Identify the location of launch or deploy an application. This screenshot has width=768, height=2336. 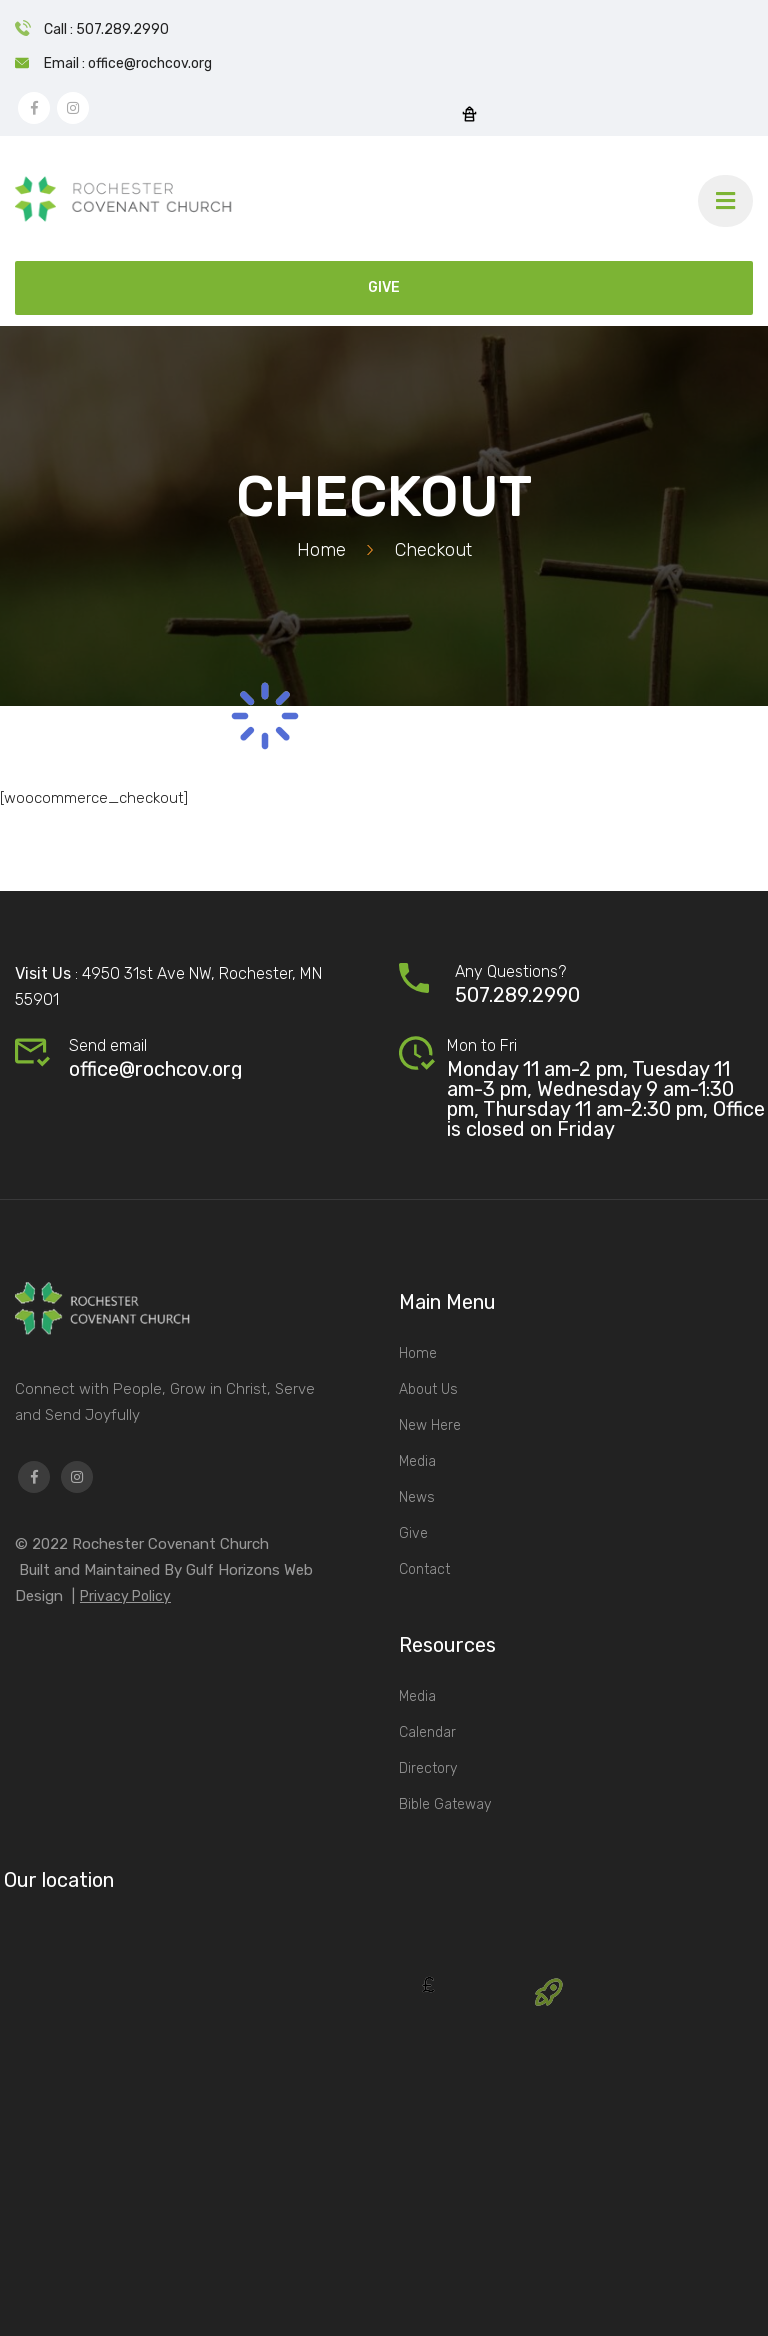
(549, 1992).